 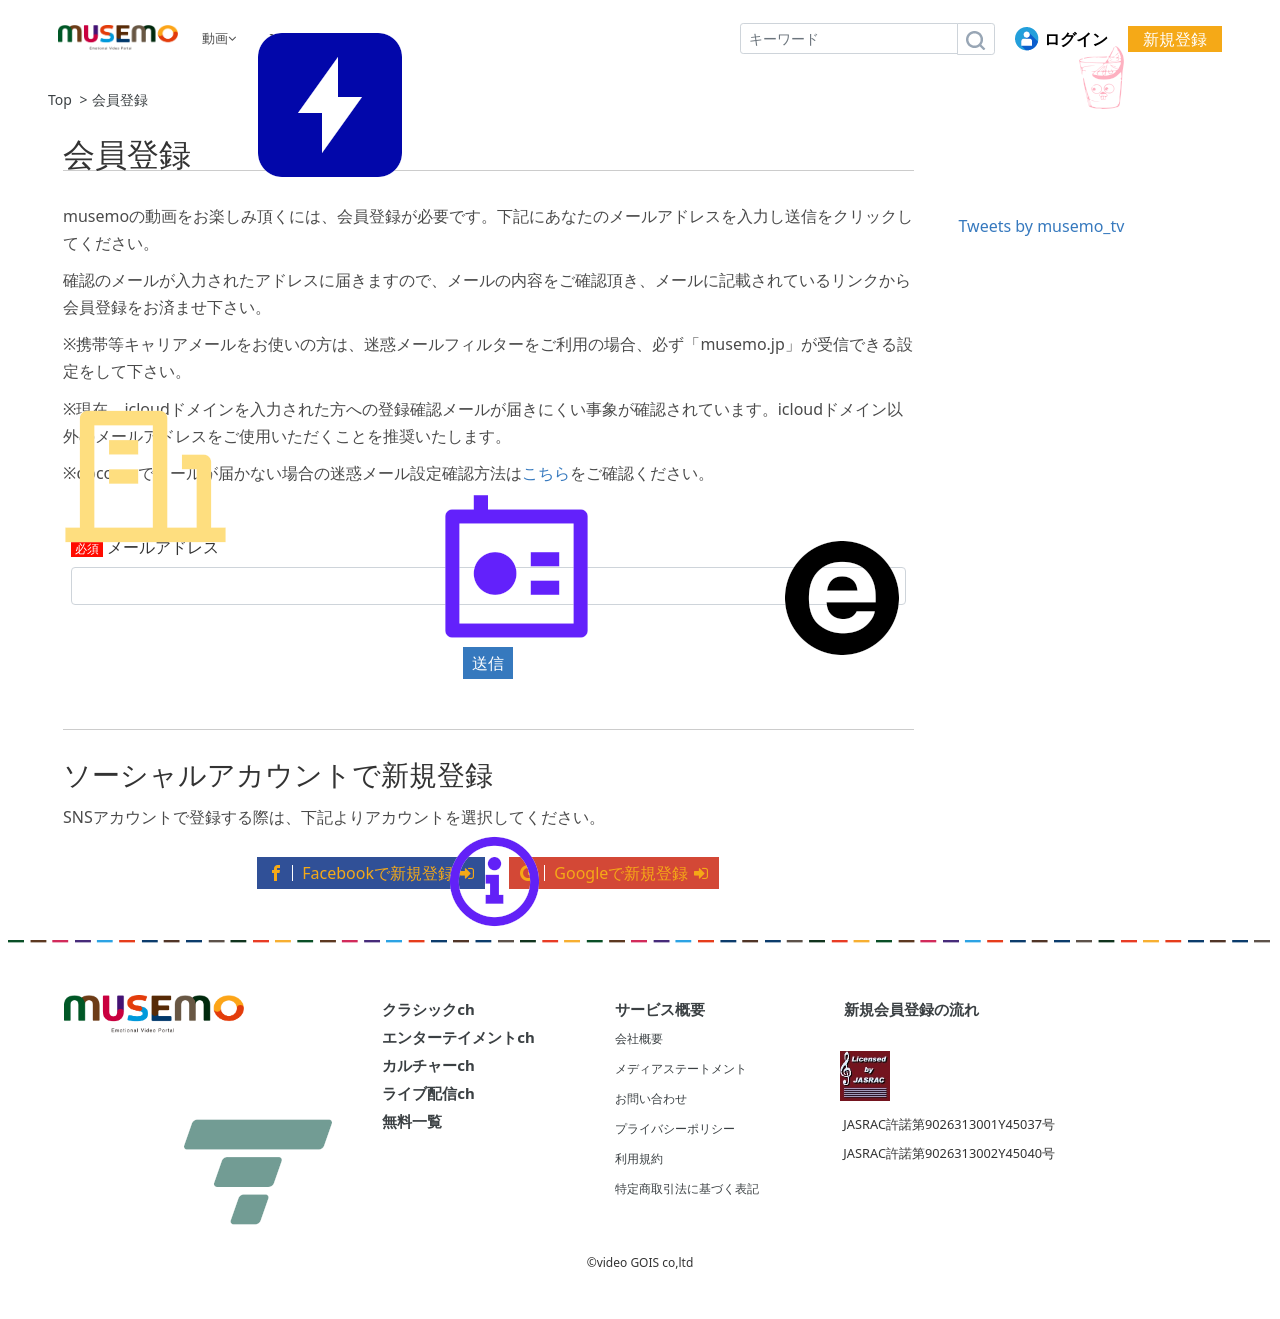 What do you see at coordinates (258, 1172) in the screenshot?
I see `taipy brand logo` at bounding box center [258, 1172].